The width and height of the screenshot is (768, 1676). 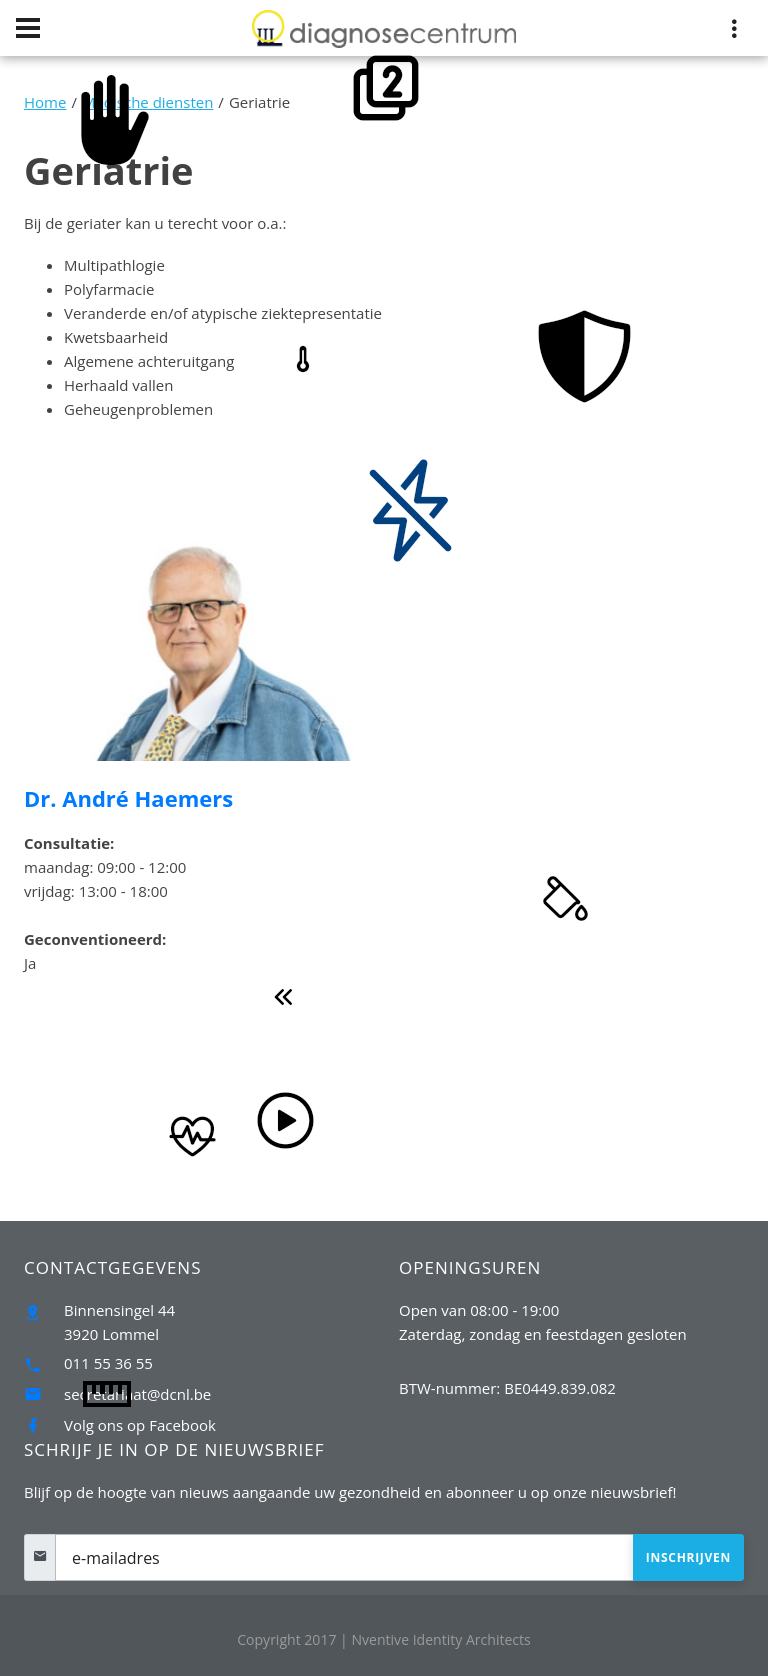 I want to click on fill an area with color, so click(x=565, y=898).